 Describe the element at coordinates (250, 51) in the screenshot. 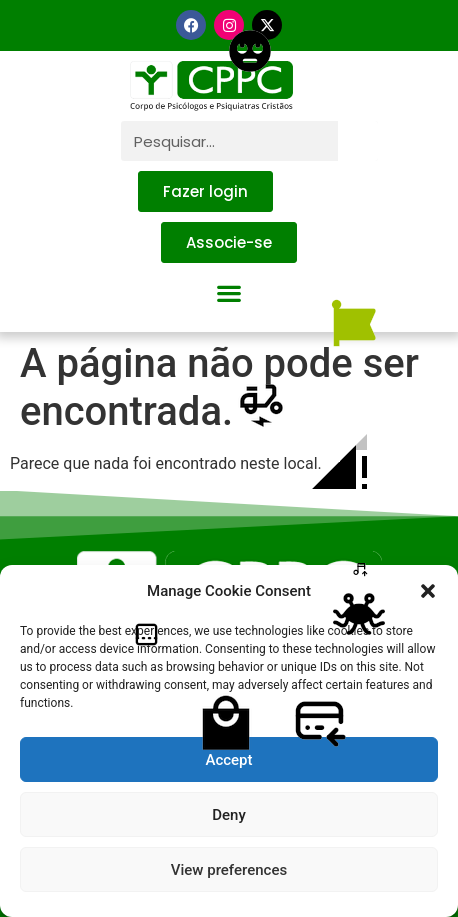

I see `react with an eye-roll emoji` at that location.